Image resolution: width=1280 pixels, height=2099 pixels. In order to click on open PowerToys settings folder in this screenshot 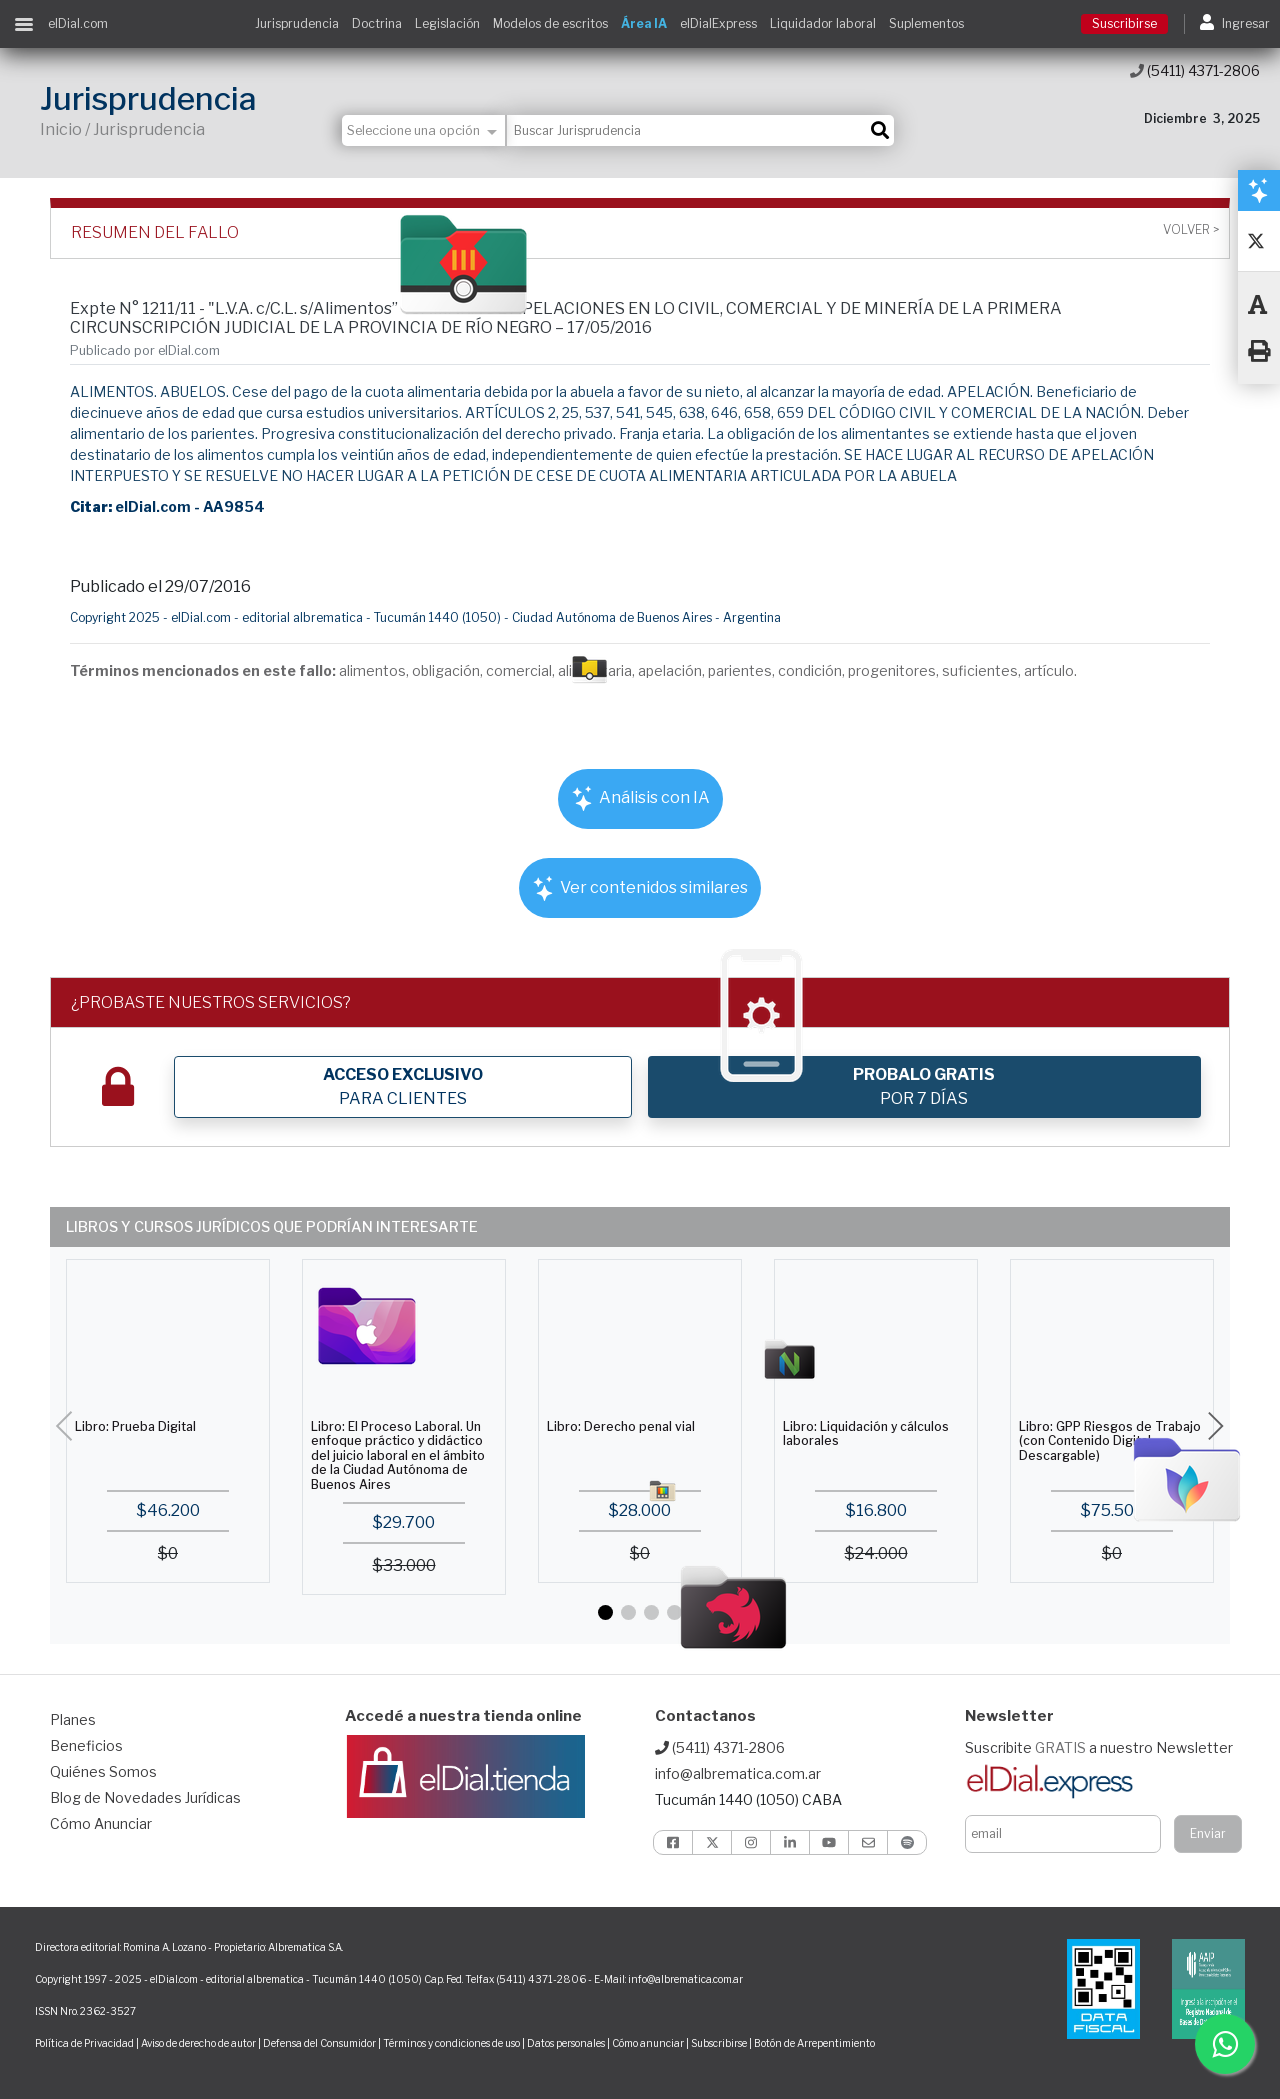, I will do `click(662, 1491)`.